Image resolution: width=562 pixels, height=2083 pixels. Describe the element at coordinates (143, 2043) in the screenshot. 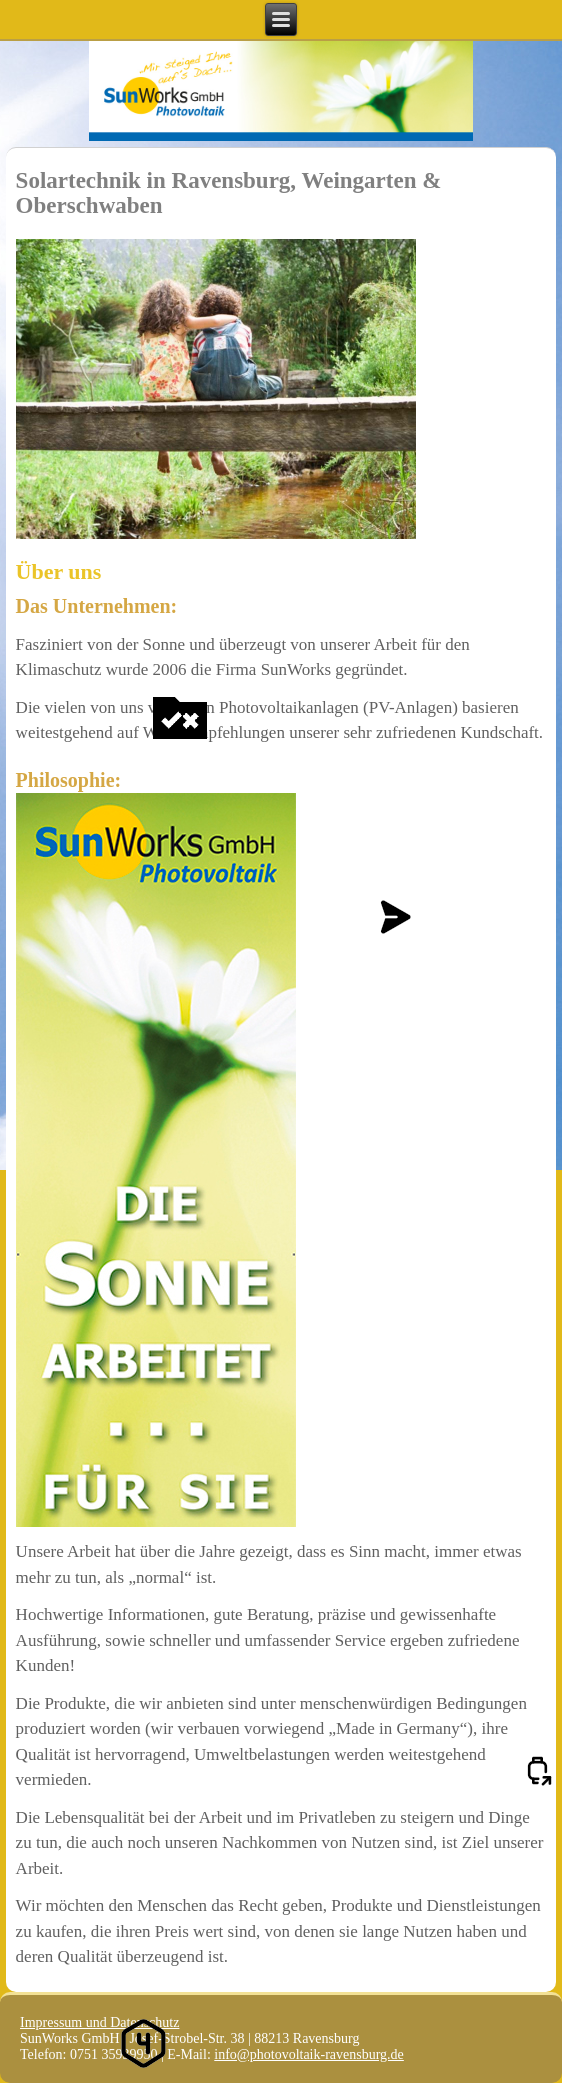

I see `step 4 in a multi-step process` at that location.